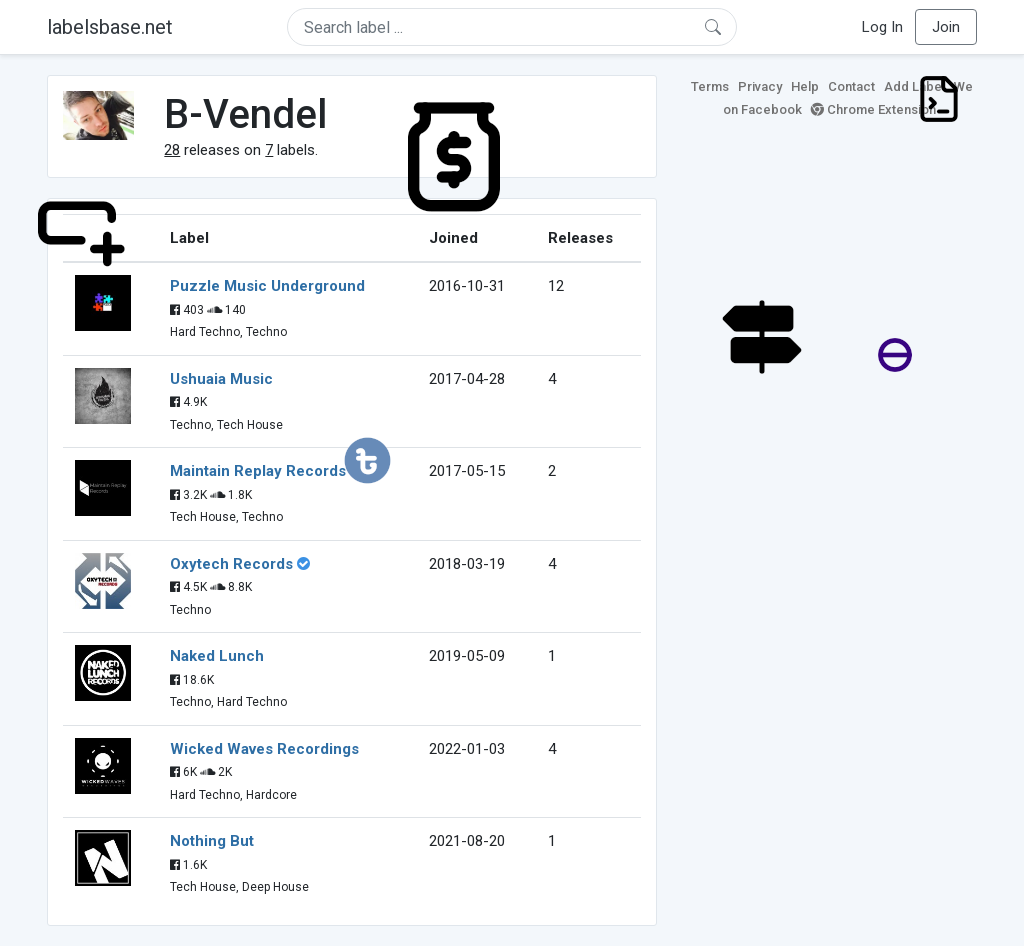 The image size is (1024, 946). What do you see at coordinates (77, 223) in the screenshot?
I see `add a new variable` at bounding box center [77, 223].